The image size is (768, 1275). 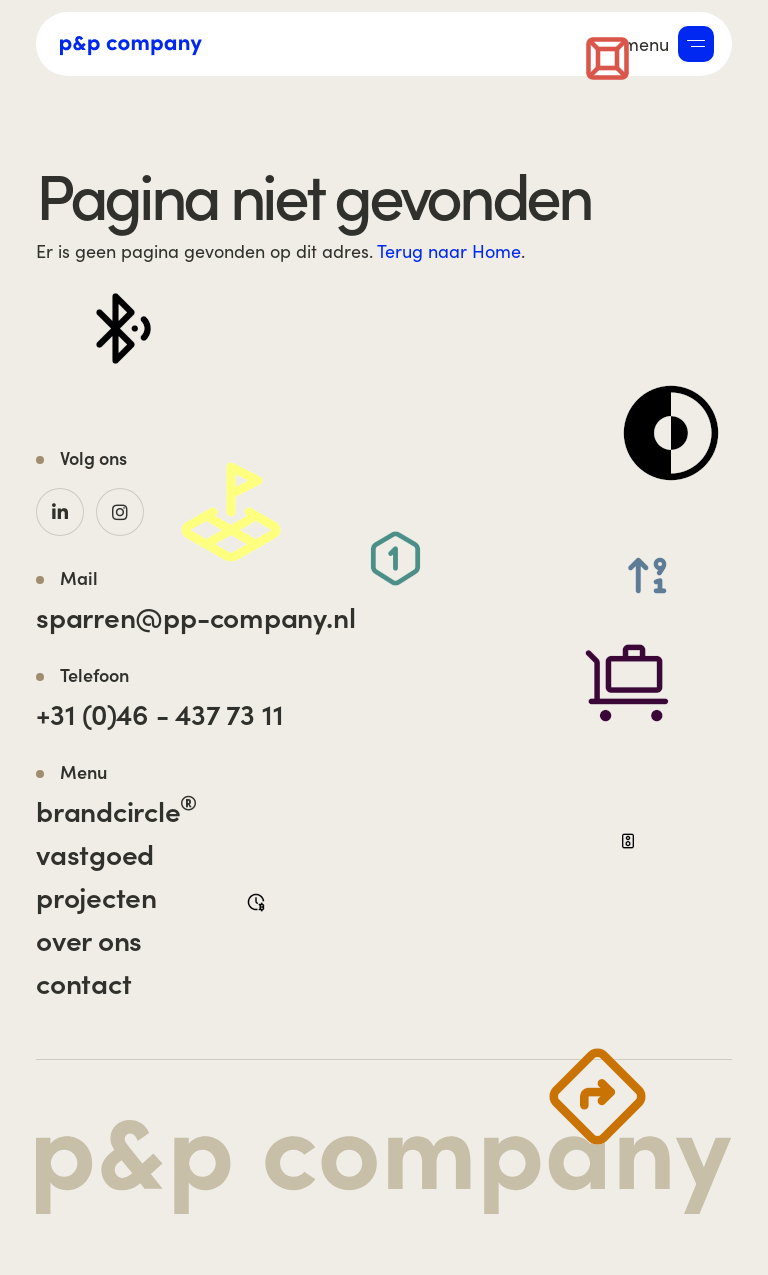 I want to click on sort numbers in descending order (9 to 1), so click(x=648, y=575).